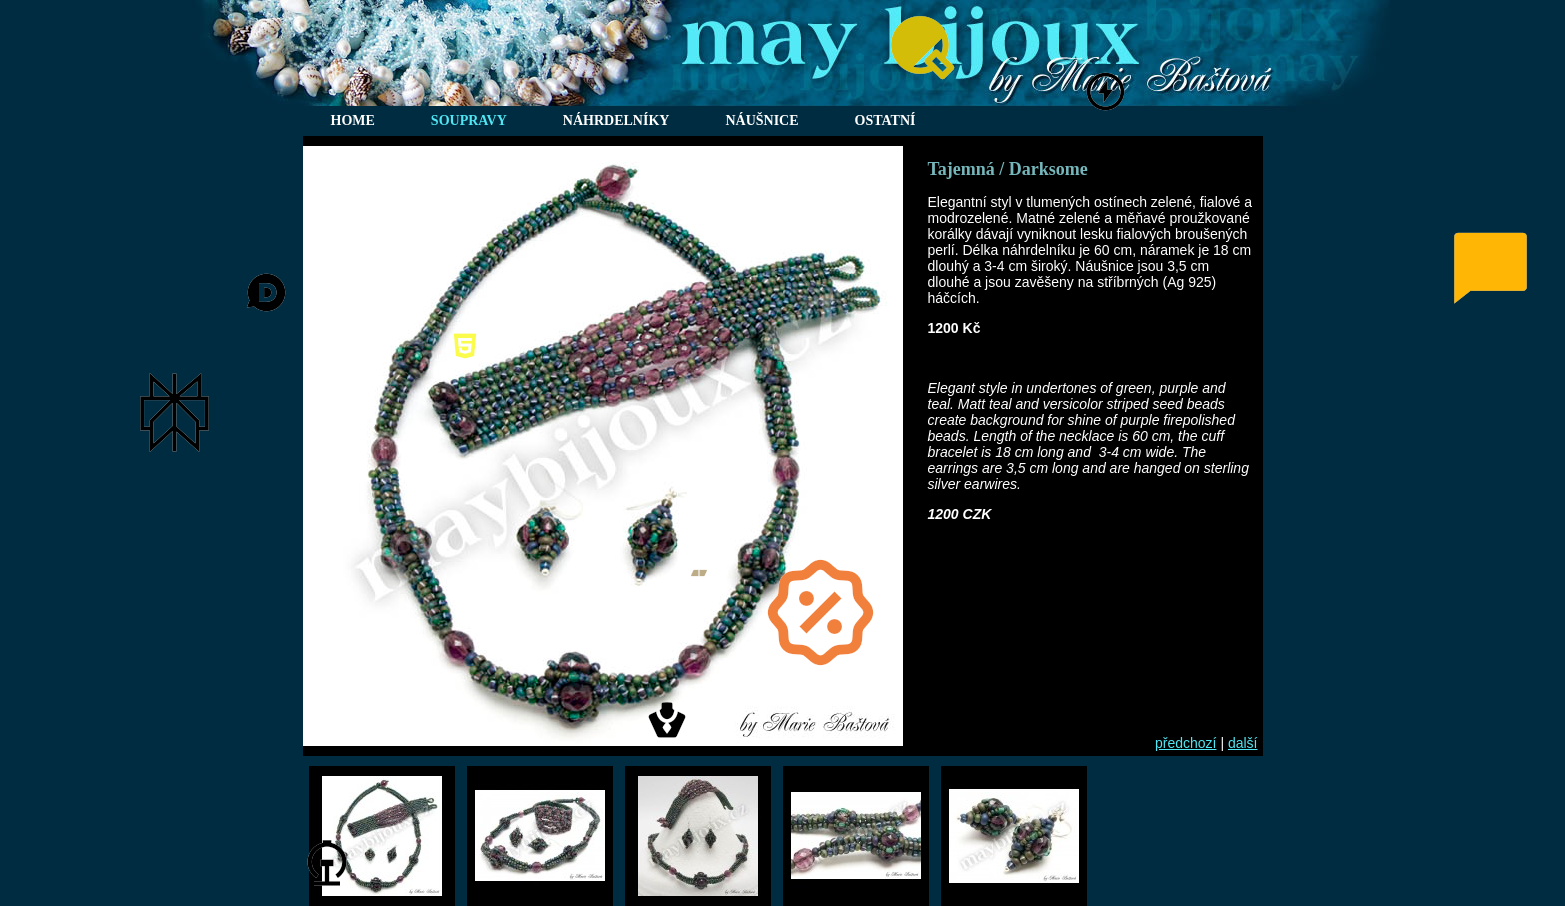  I want to click on browse jewelry or accessories, so click(667, 721).